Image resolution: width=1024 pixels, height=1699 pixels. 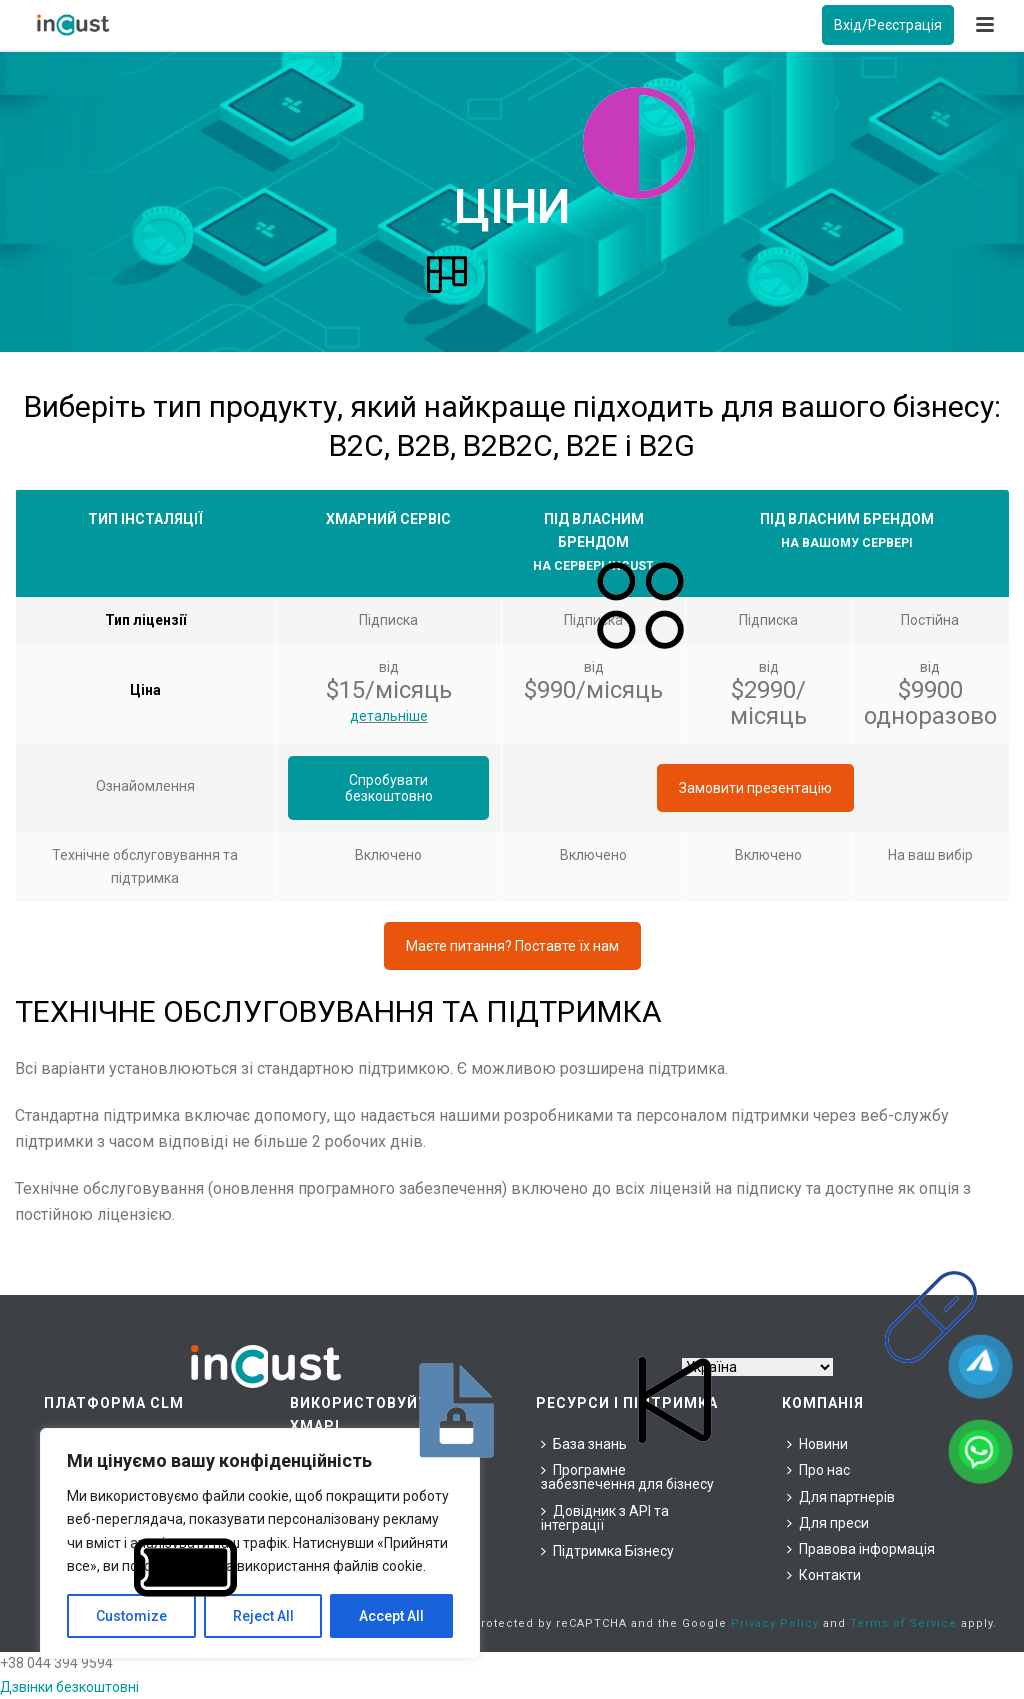 I want to click on skip to previous track, so click(x=675, y=1400).